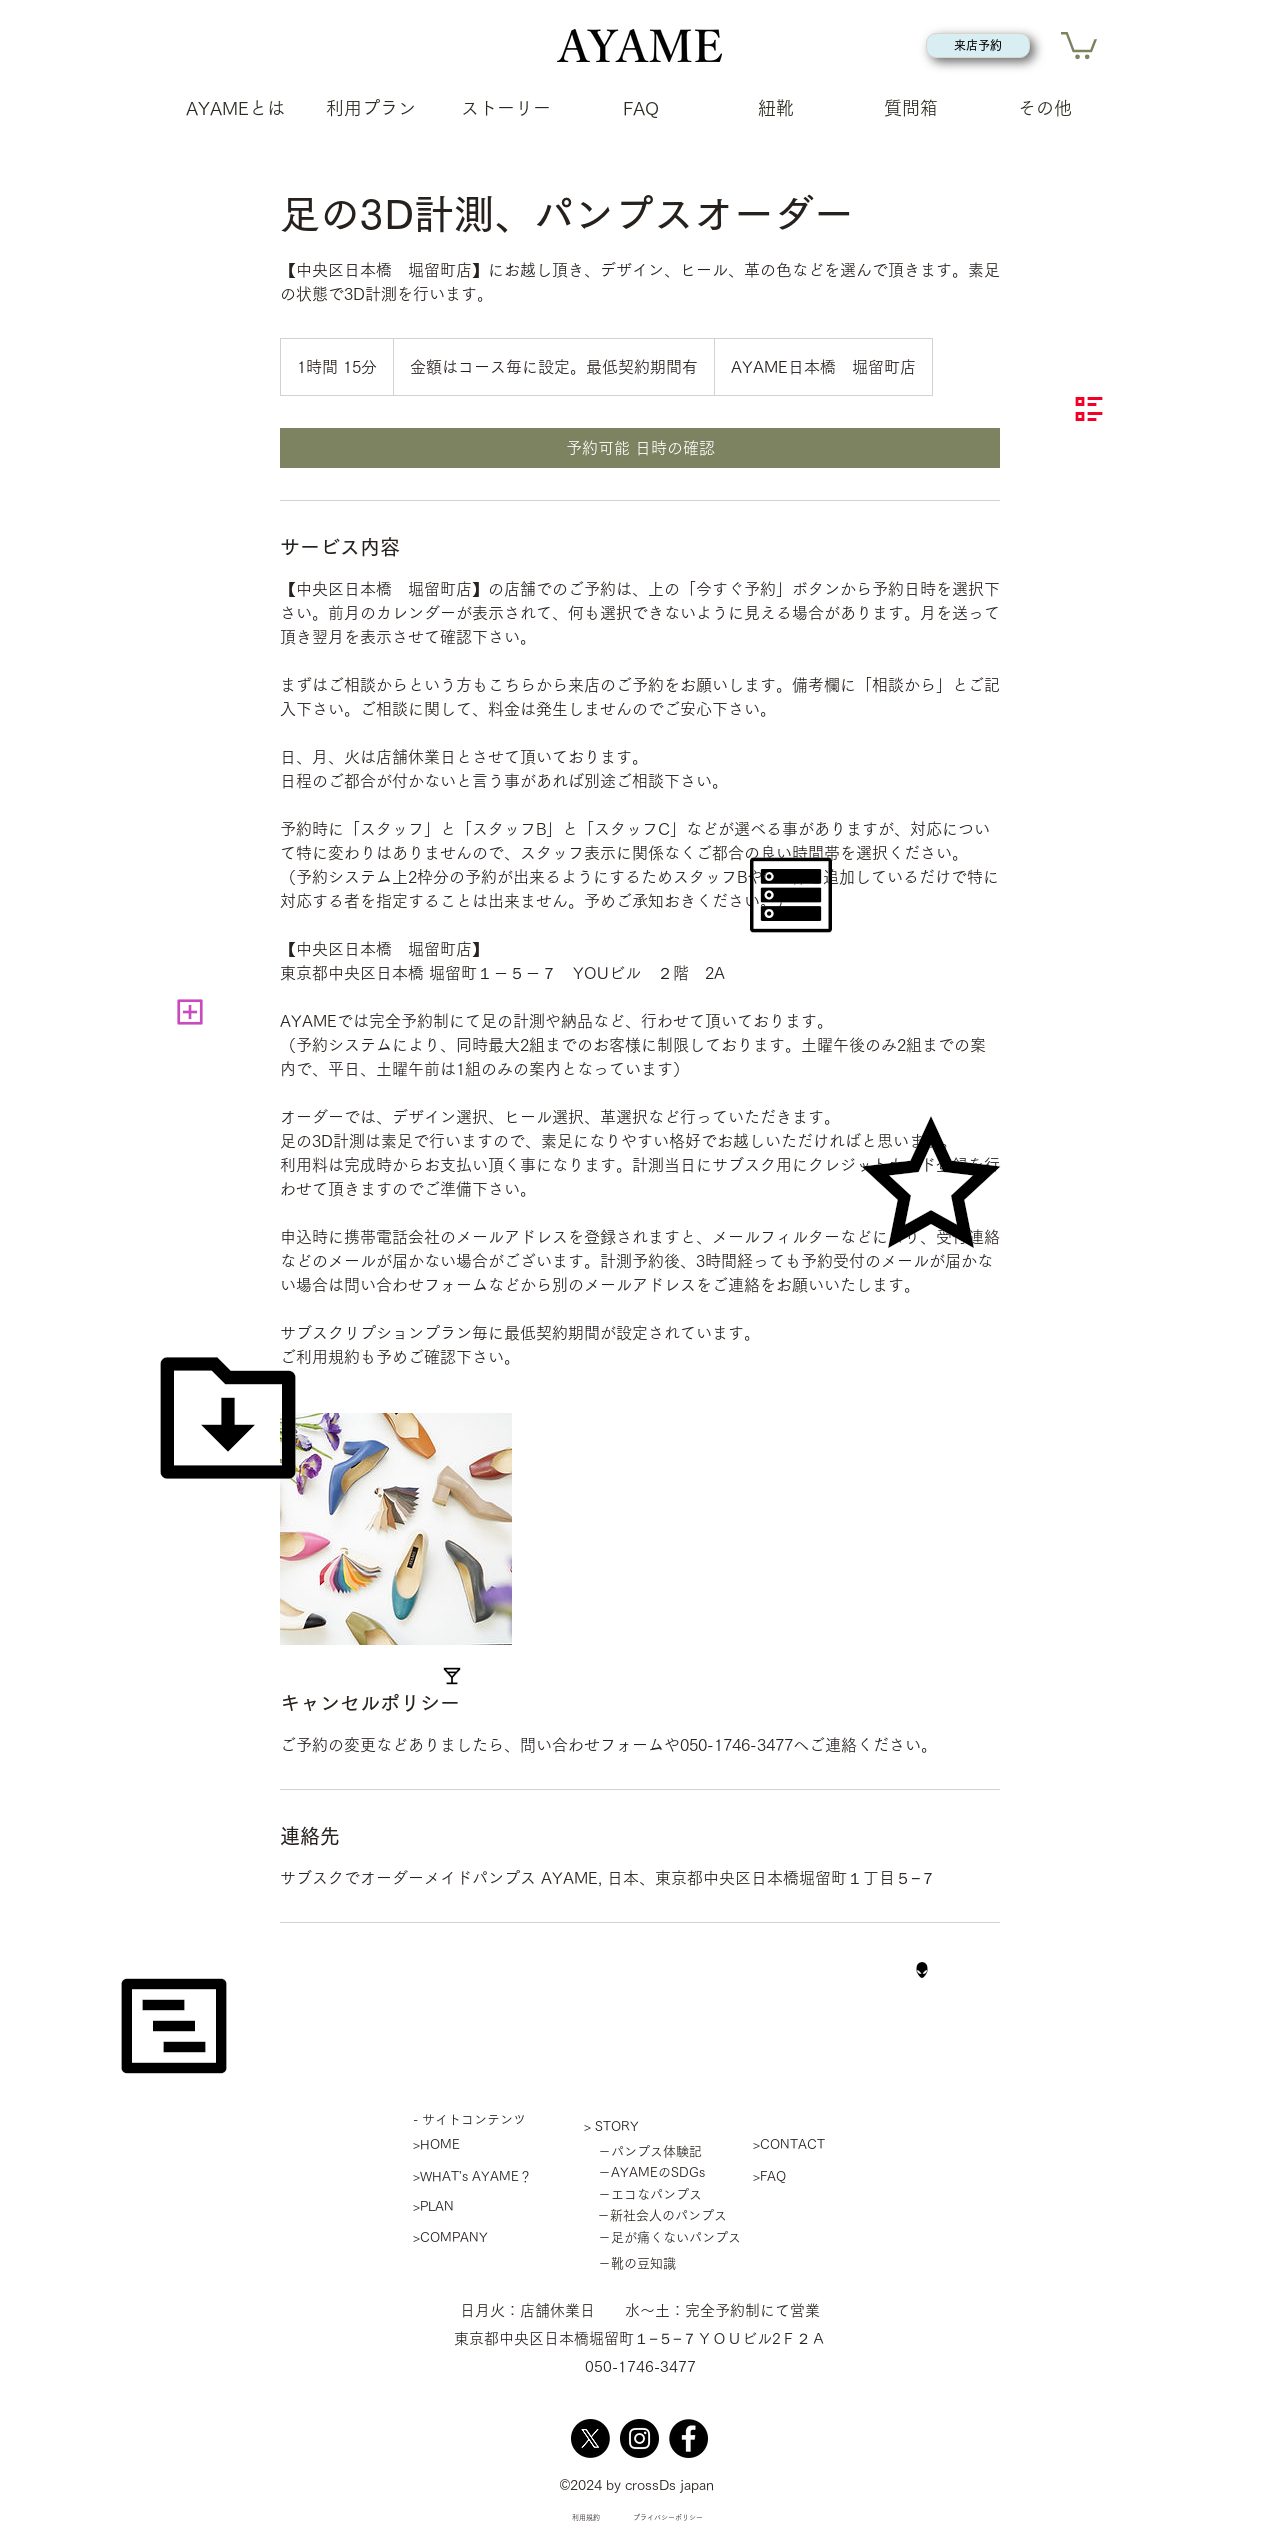 The height and width of the screenshot is (2538, 1280). Describe the element at coordinates (931, 1186) in the screenshot. I see `add item to favorites` at that location.